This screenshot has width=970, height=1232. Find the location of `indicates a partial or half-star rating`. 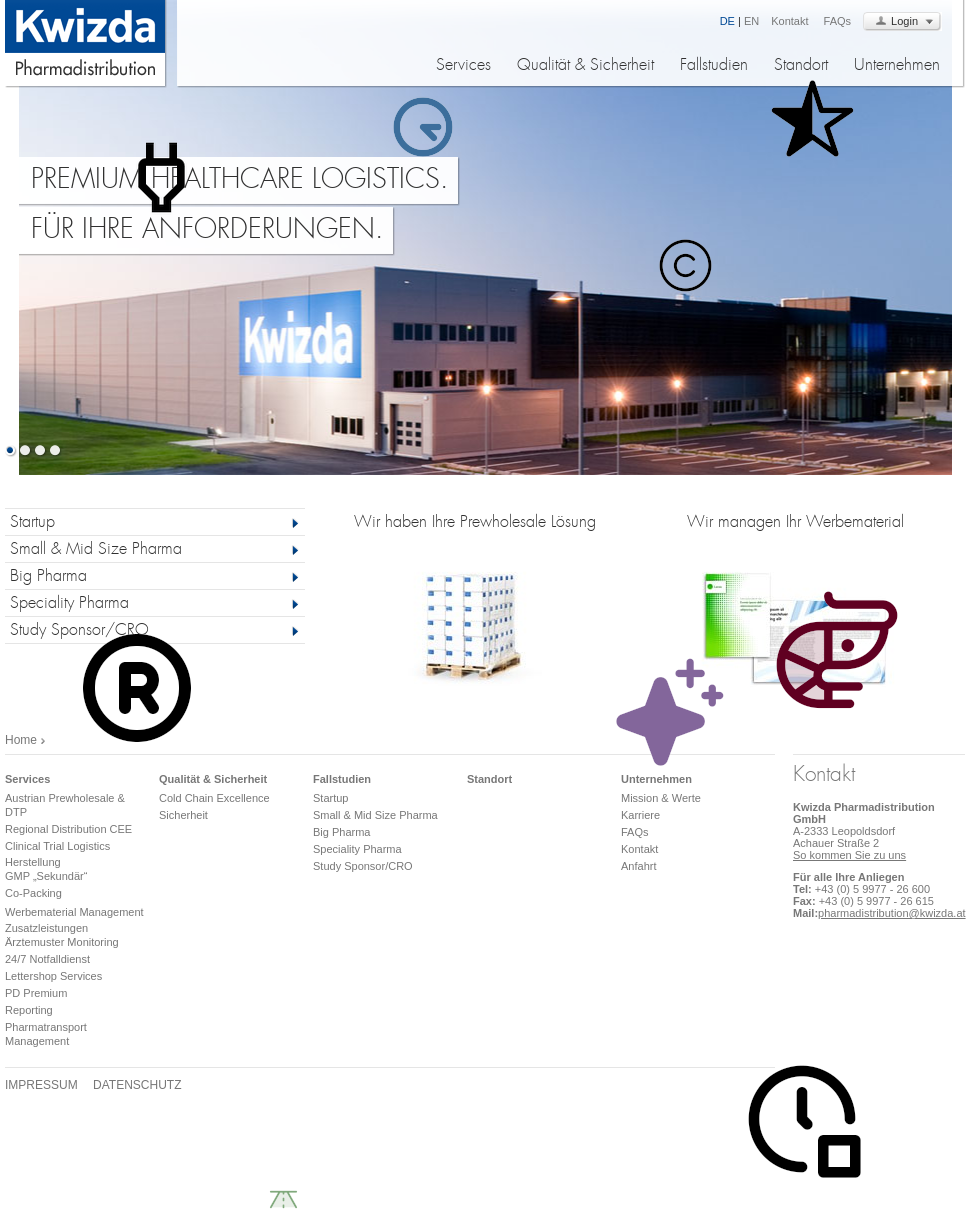

indicates a partial or half-star rating is located at coordinates (812, 118).